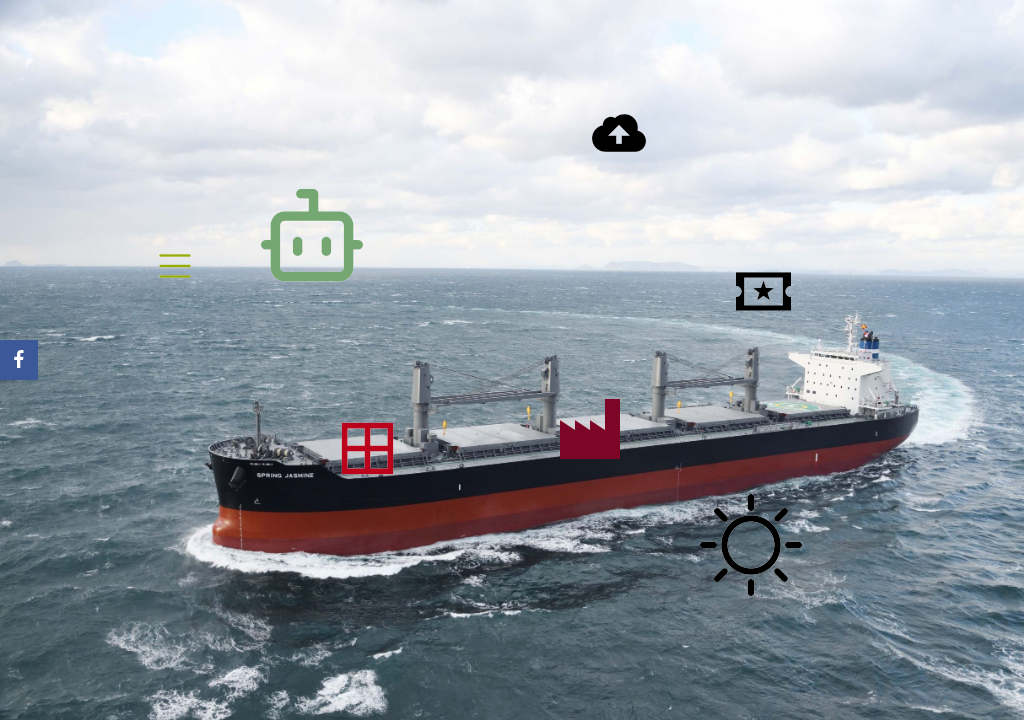  I want to click on view dependabot alerts and automated dependency updates, so click(312, 240).